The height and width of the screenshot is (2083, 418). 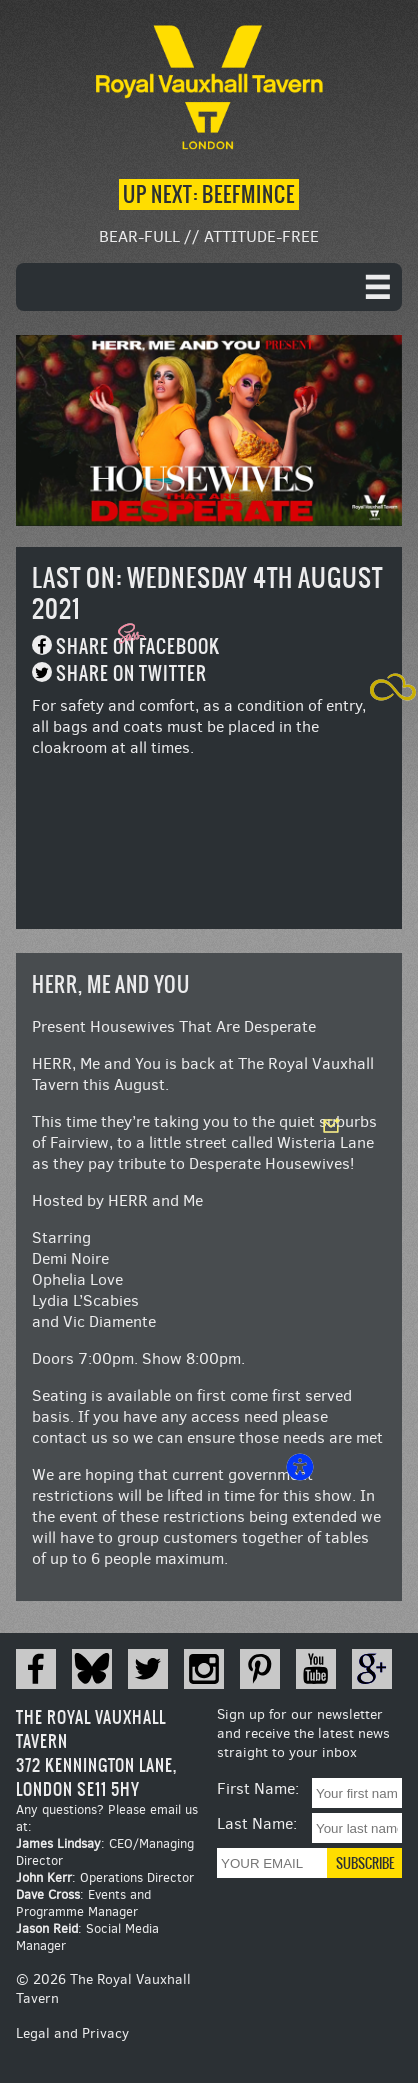 I want to click on enable accessibility features, so click(x=300, y=1467).